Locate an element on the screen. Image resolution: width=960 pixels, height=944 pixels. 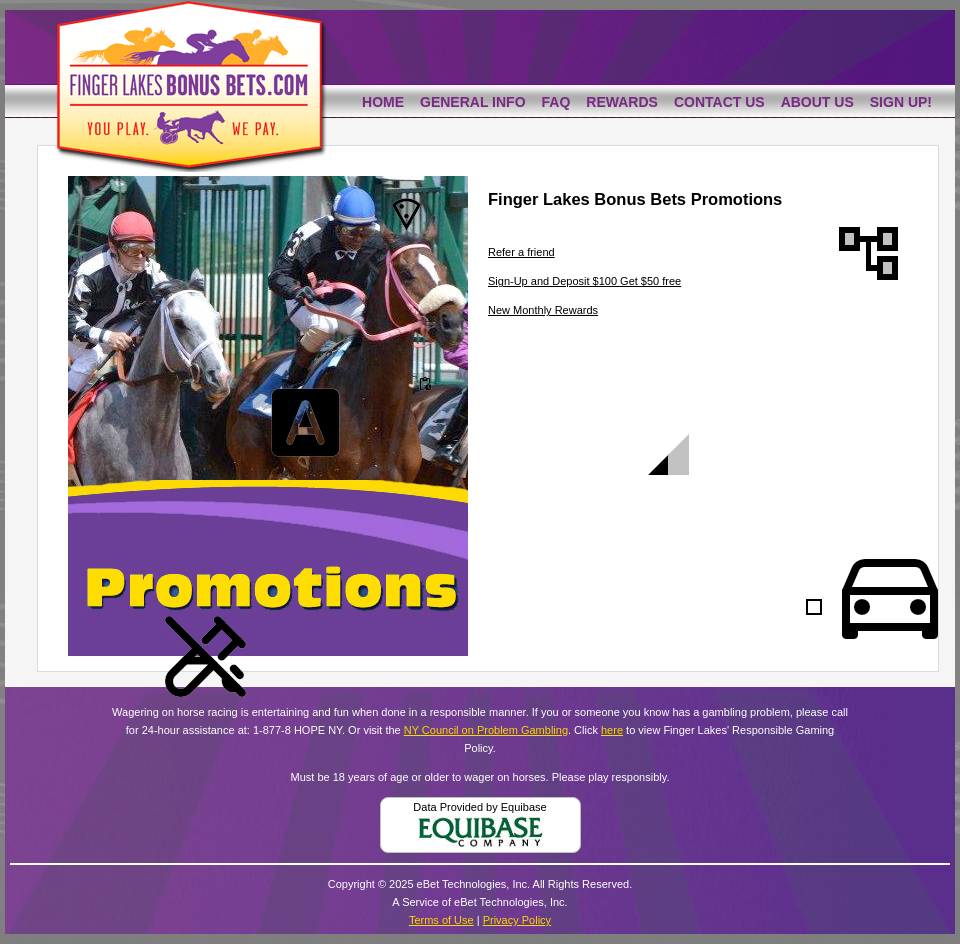
disable or stop testing functionality is located at coordinates (205, 656).